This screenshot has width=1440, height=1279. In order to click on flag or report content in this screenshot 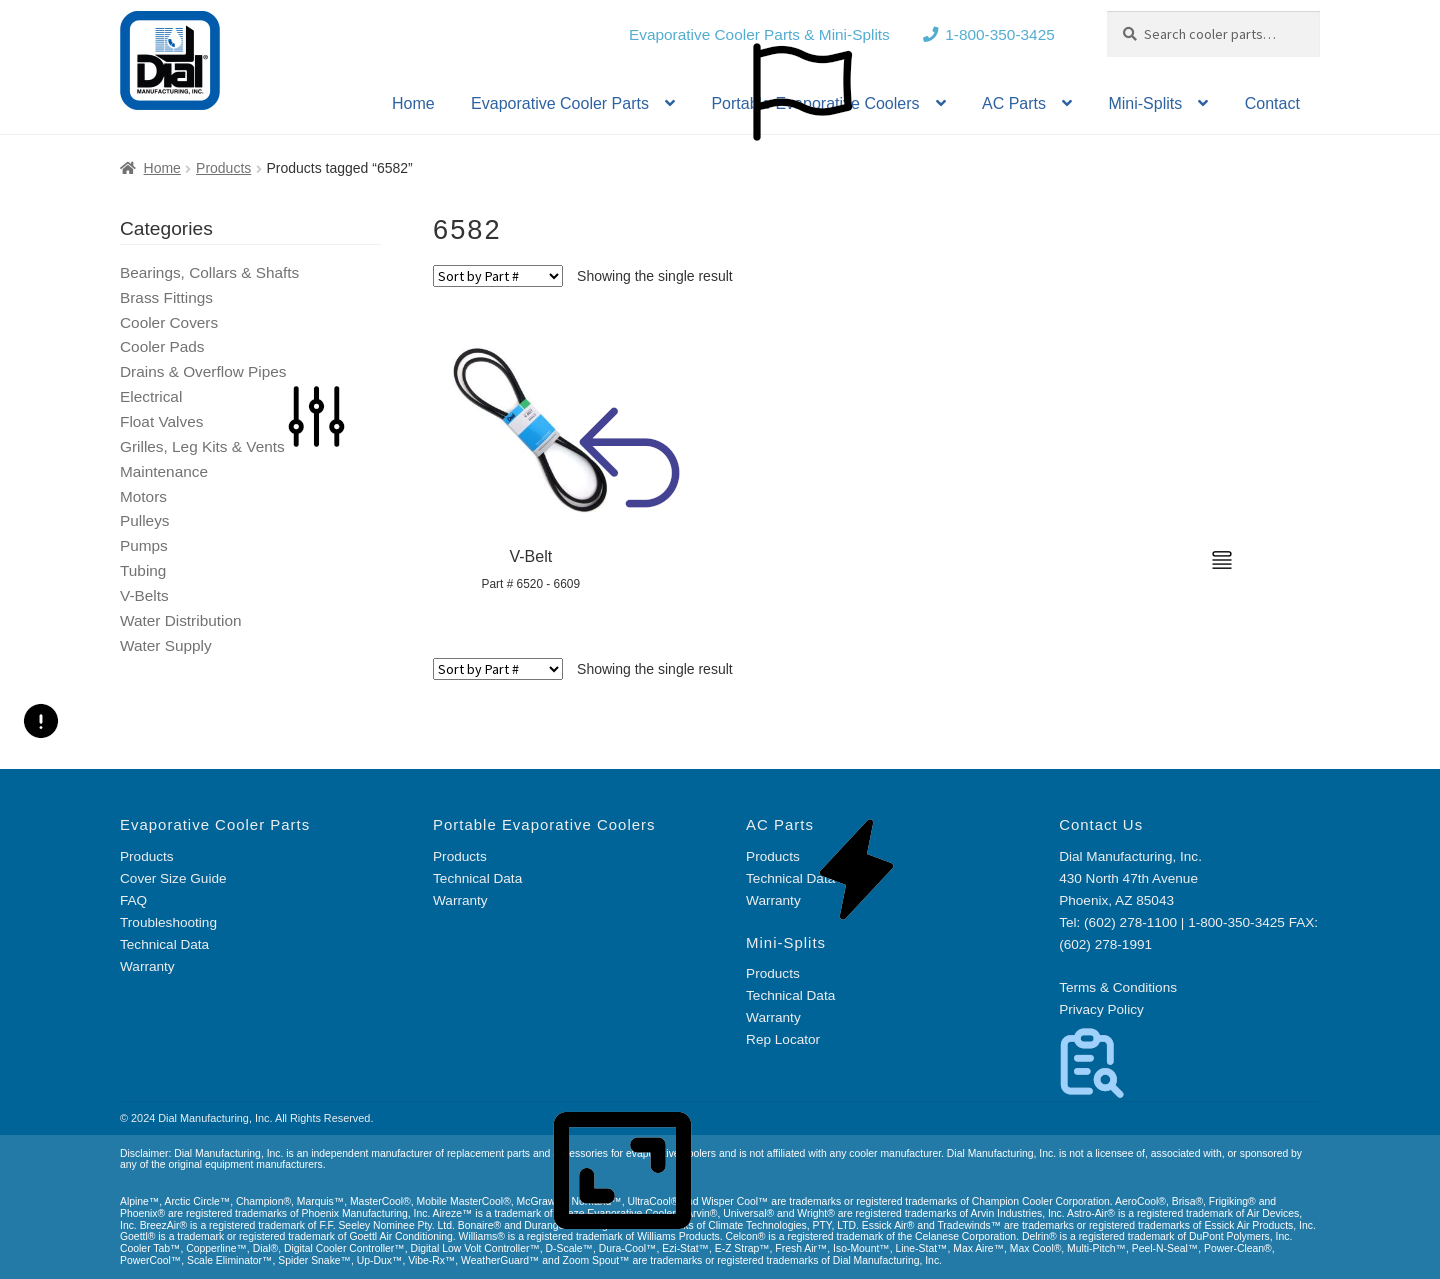, I will do `click(802, 92)`.